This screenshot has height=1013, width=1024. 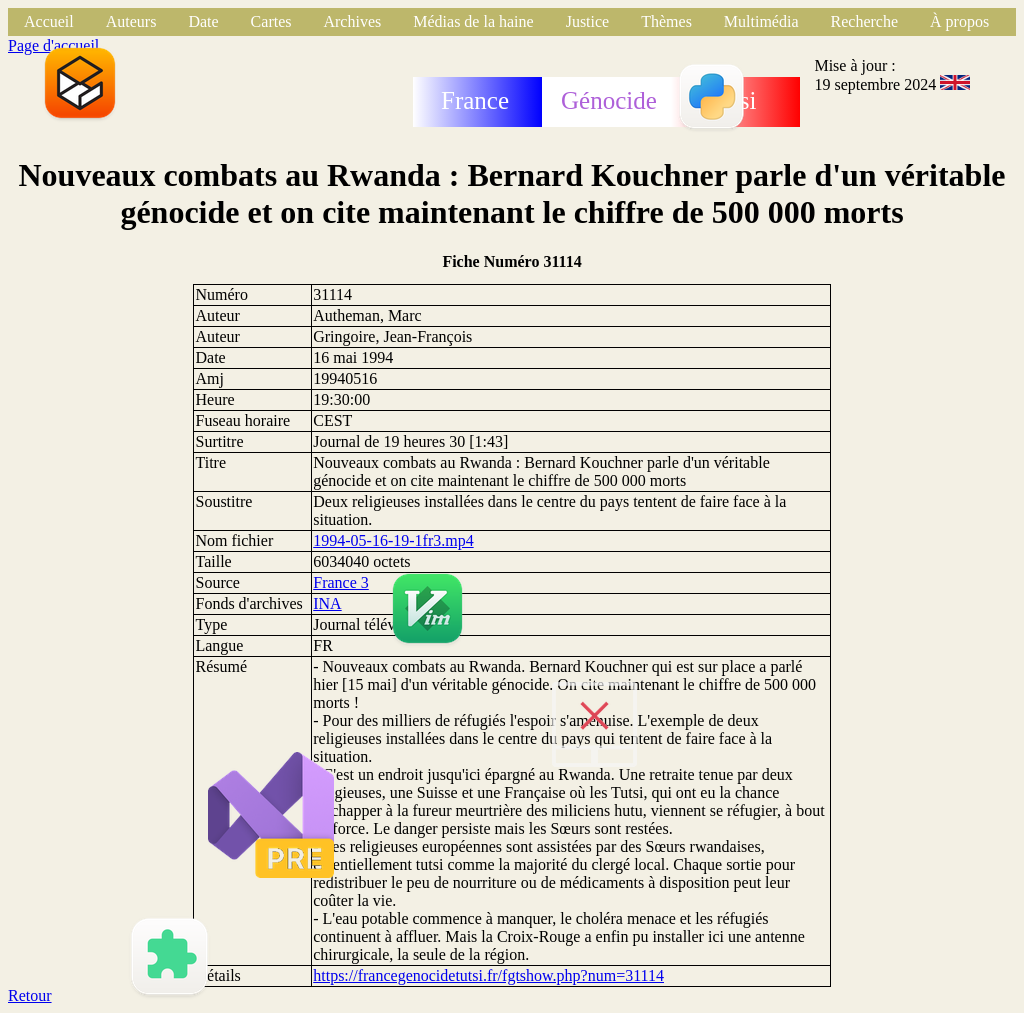 What do you see at coordinates (427, 608) in the screenshot?
I see `open vim text editor` at bounding box center [427, 608].